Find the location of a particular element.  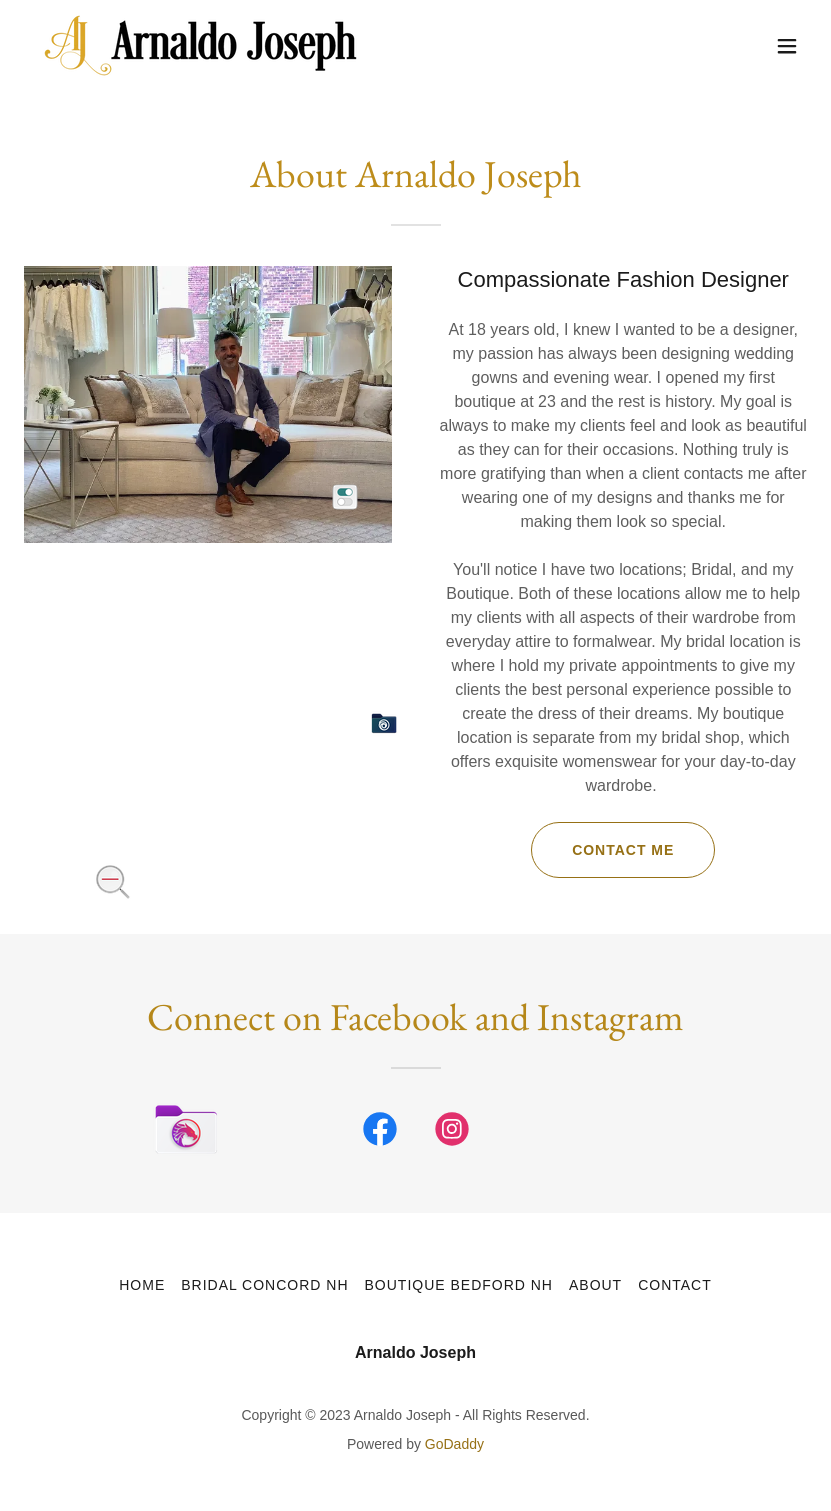

open unity tweak tool settings is located at coordinates (345, 497).